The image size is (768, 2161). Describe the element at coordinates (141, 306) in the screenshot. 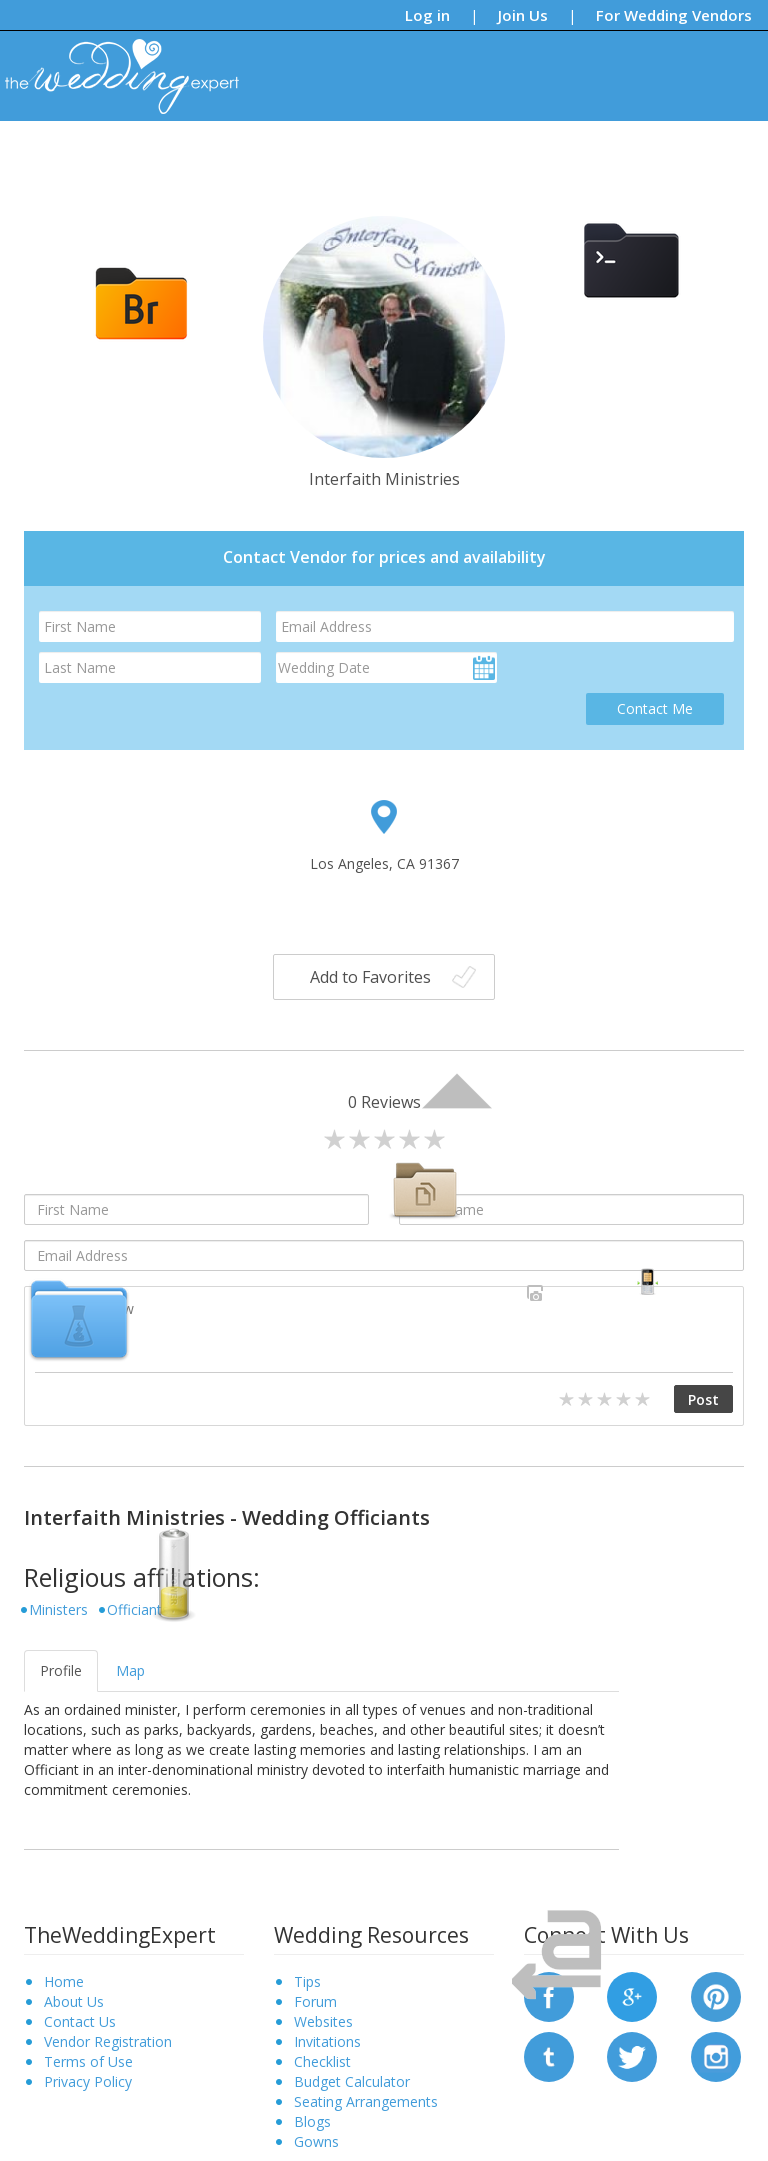

I see `open Adobe Bridge project folder` at that location.